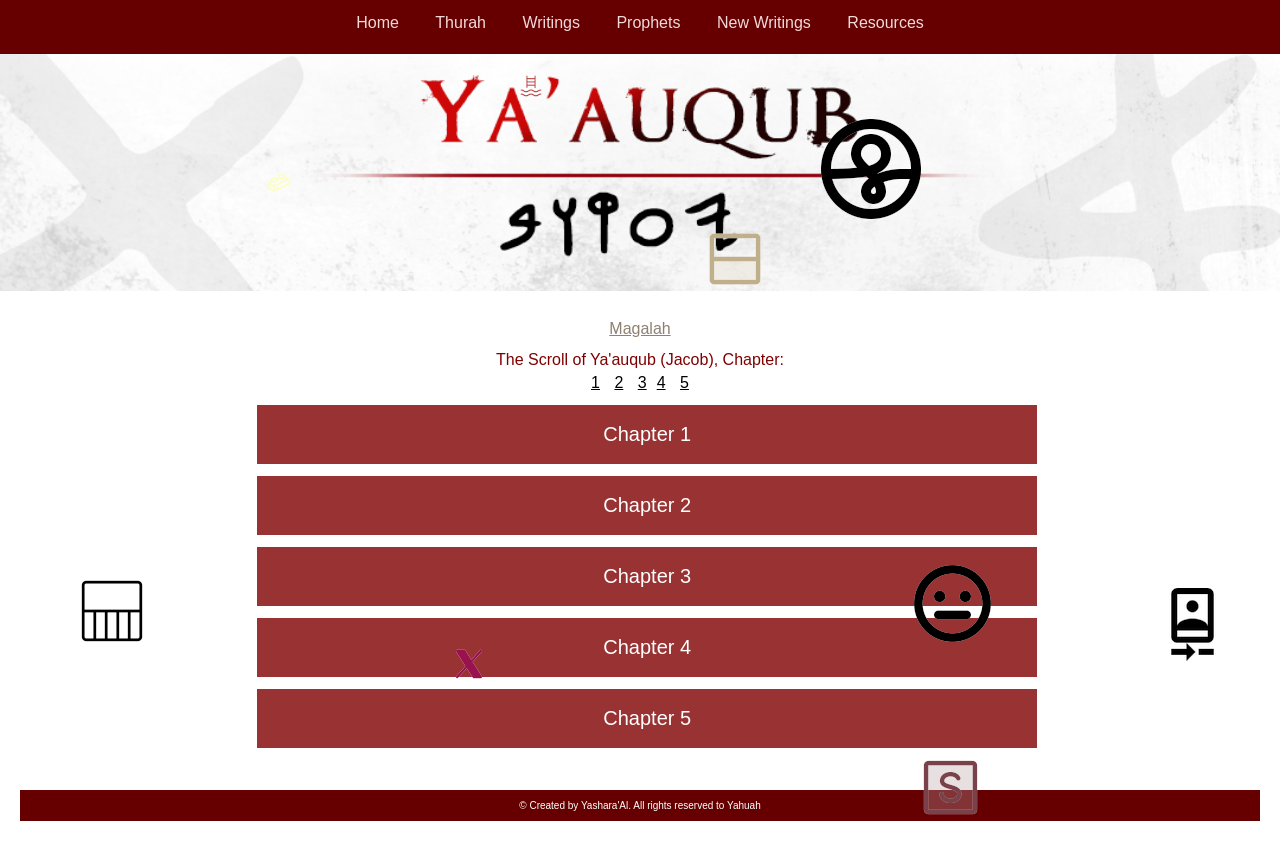 The image size is (1280, 841). What do you see at coordinates (952, 603) in the screenshot?
I see `rate your experience as neutral` at bounding box center [952, 603].